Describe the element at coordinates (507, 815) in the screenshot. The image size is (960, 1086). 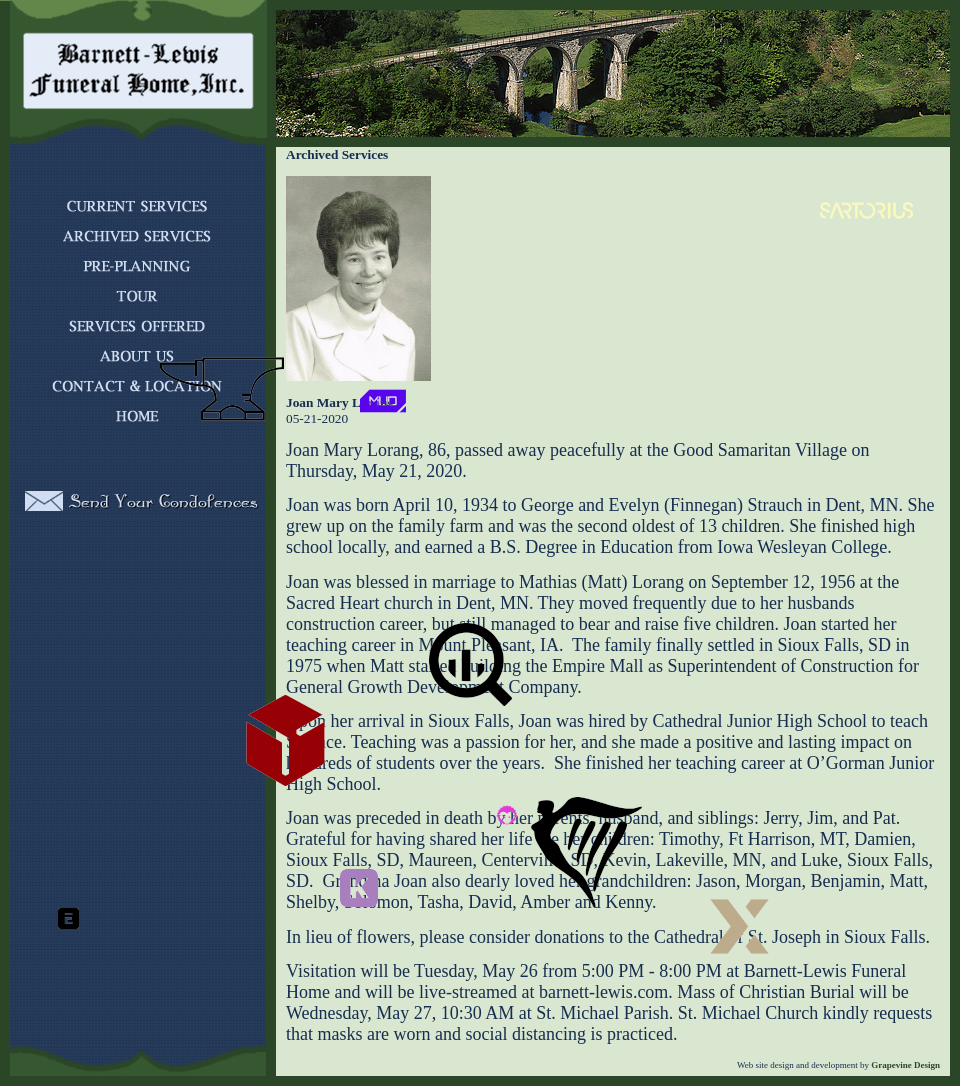
I see `open HedgeDoc collaborative markdown editor` at that location.